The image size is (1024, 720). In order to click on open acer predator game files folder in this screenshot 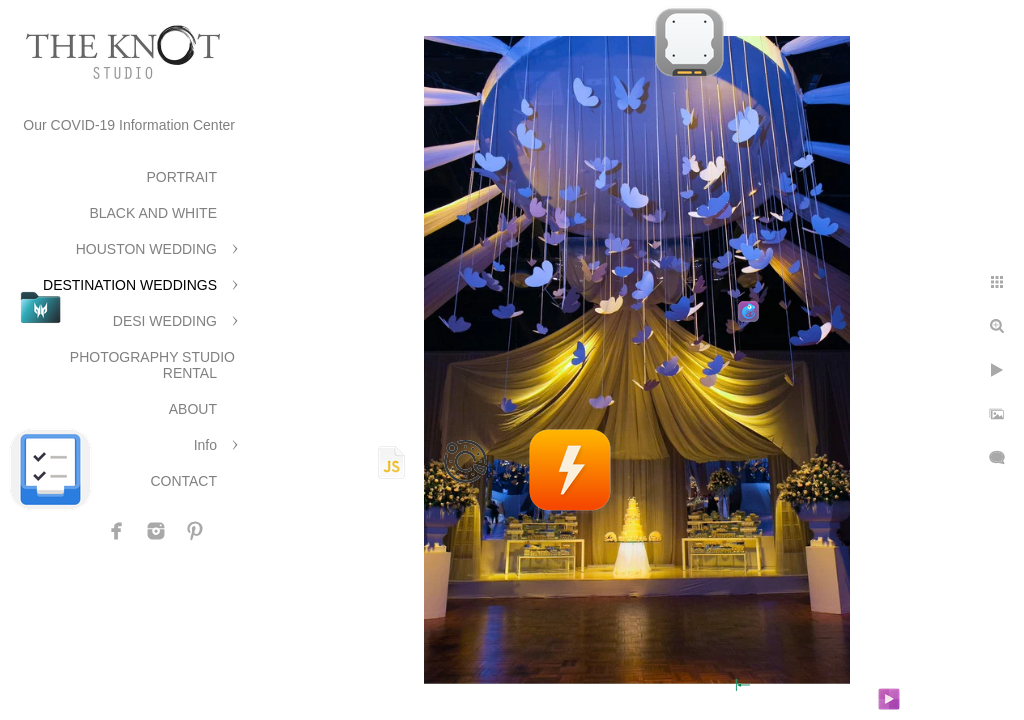, I will do `click(40, 308)`.